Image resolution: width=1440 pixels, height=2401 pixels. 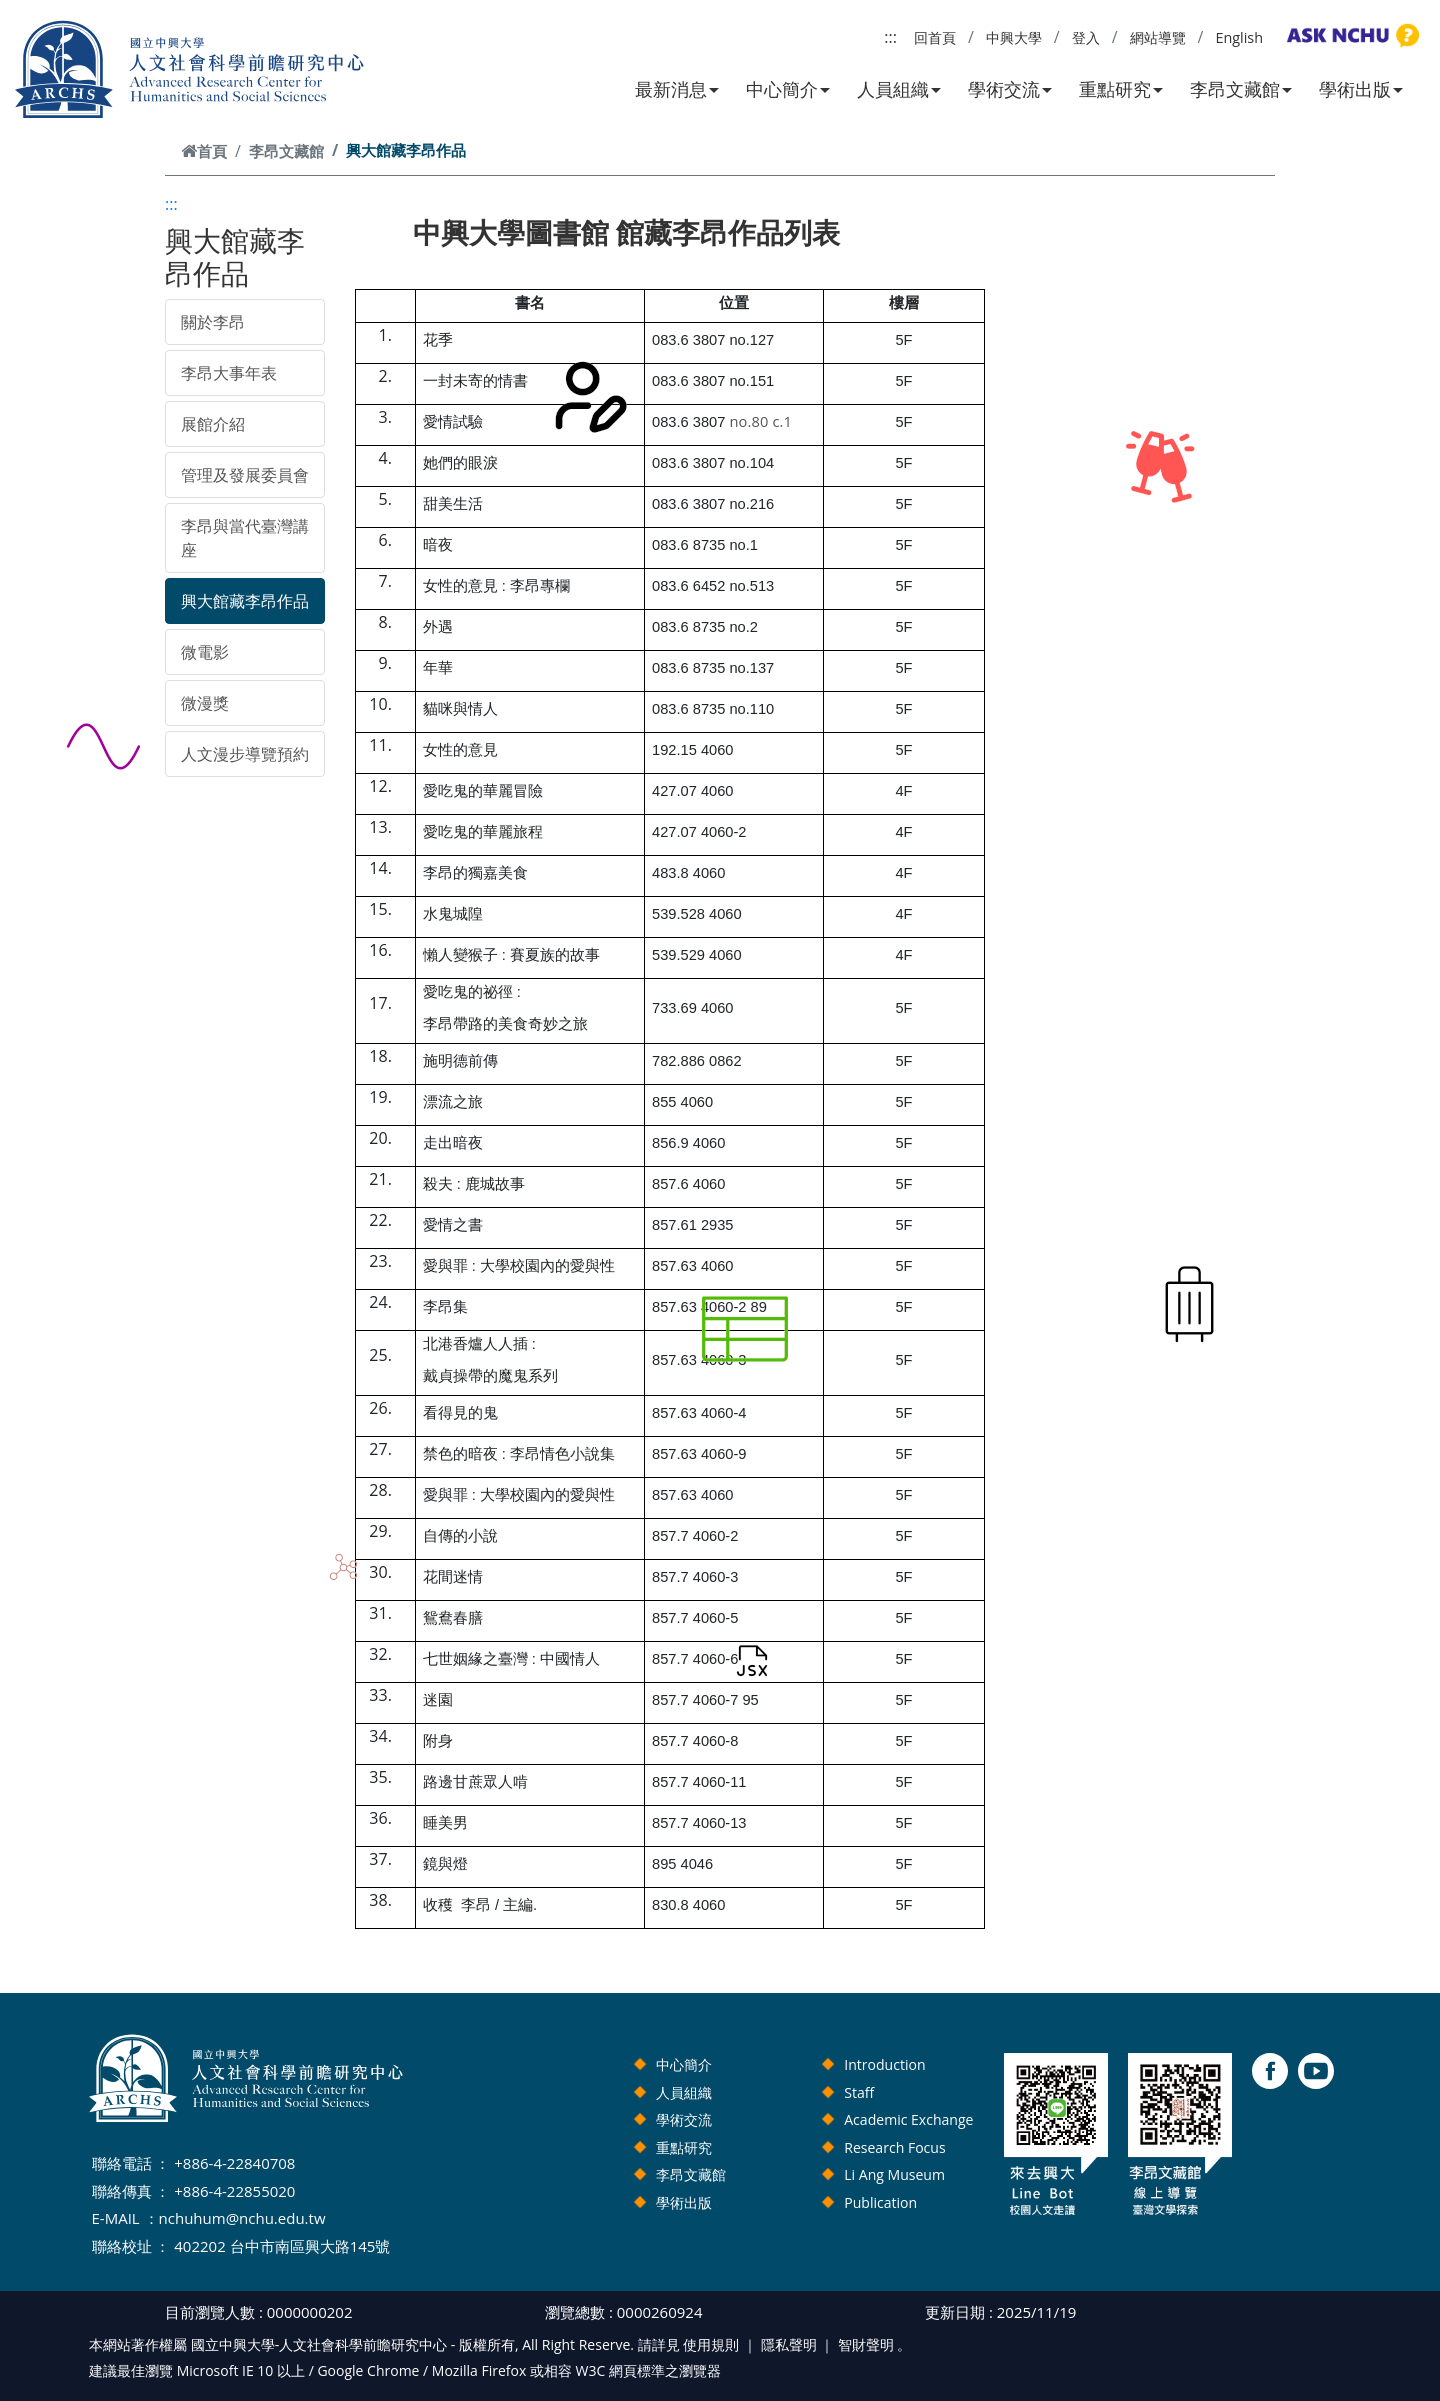 What do you see at coordinates (1161, 466) in the screenshot?
I see `celebrate an achievement or milestone` at bounding box center [1161, 466].